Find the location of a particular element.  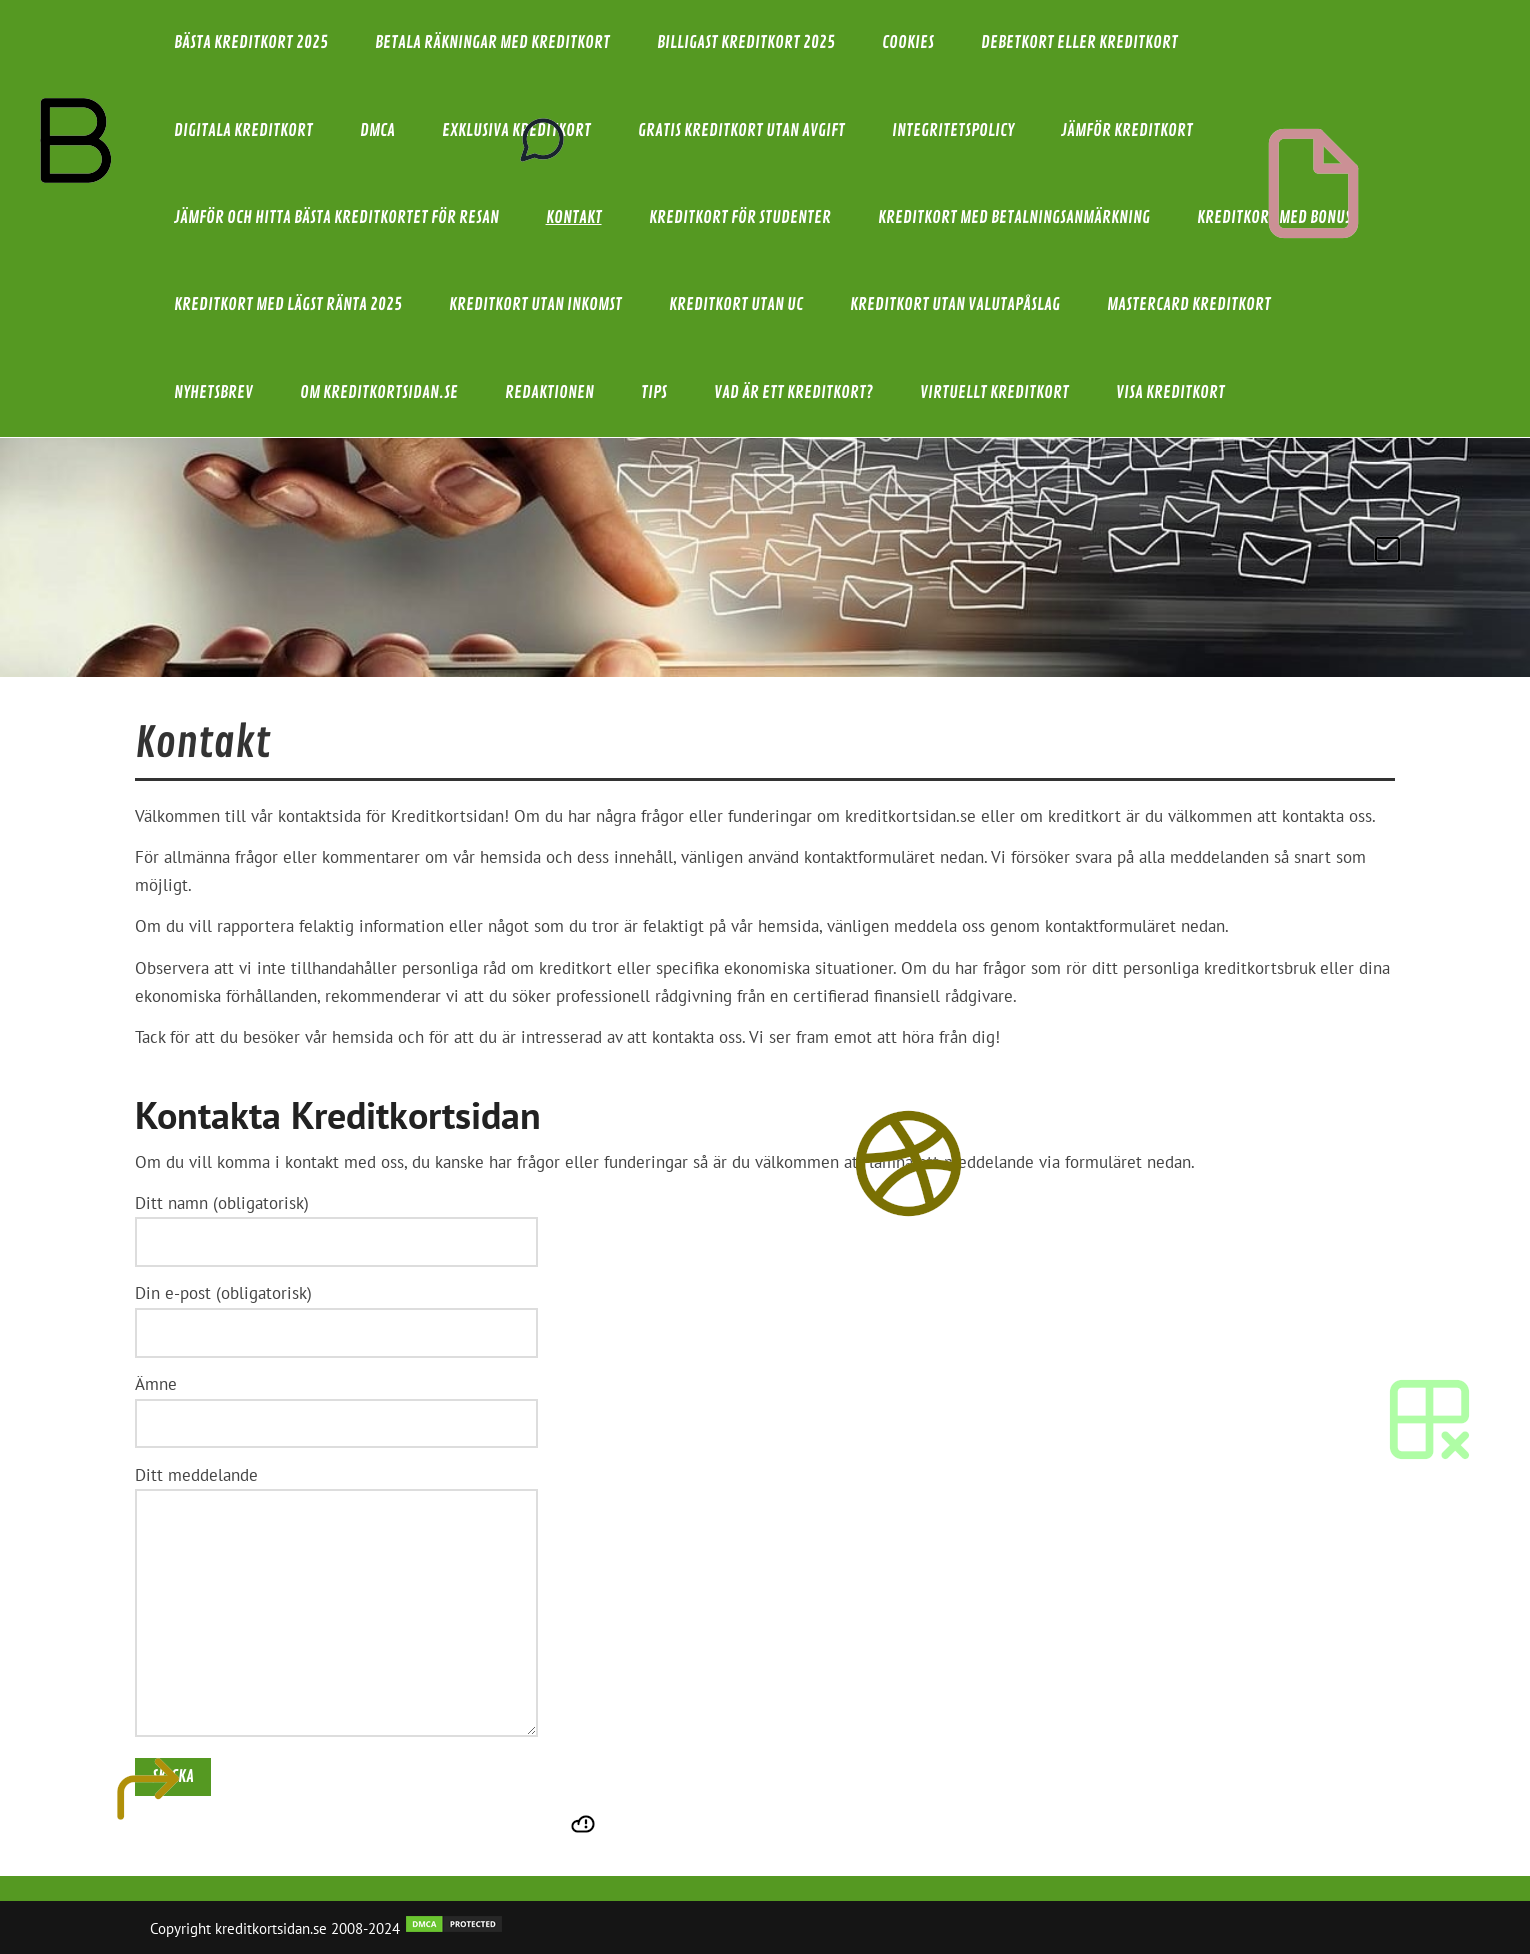

share or forward content is located at coordinates (148, 1789).